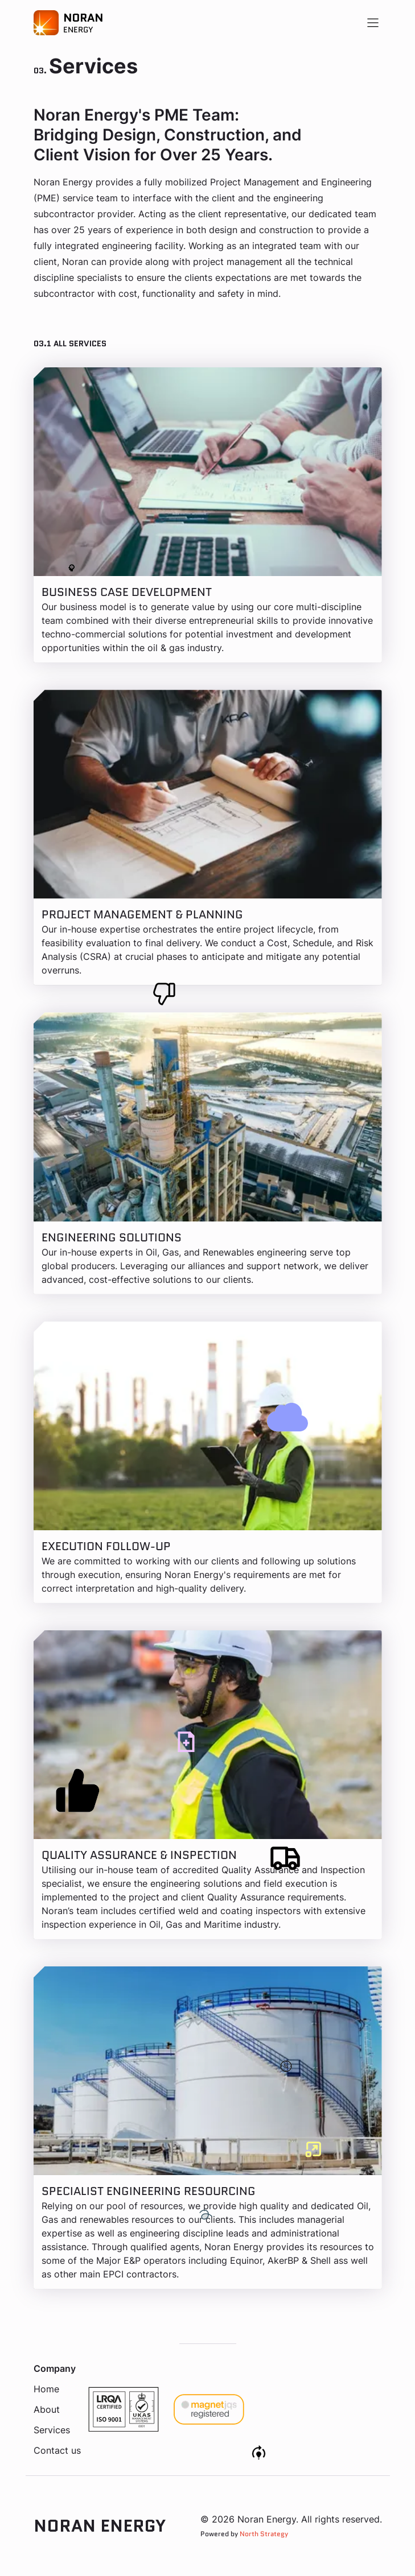 Image resolution: width=415 pixels, height=2576 pixels. I want to click on like or upvote content, so click(77, 1790).